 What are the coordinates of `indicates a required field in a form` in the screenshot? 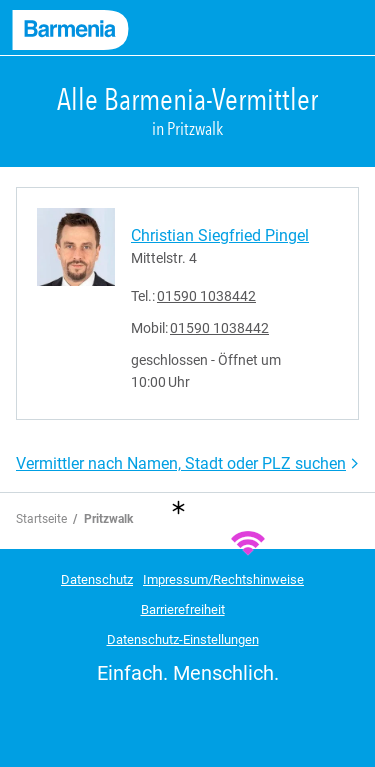 It's located at (178, 507).